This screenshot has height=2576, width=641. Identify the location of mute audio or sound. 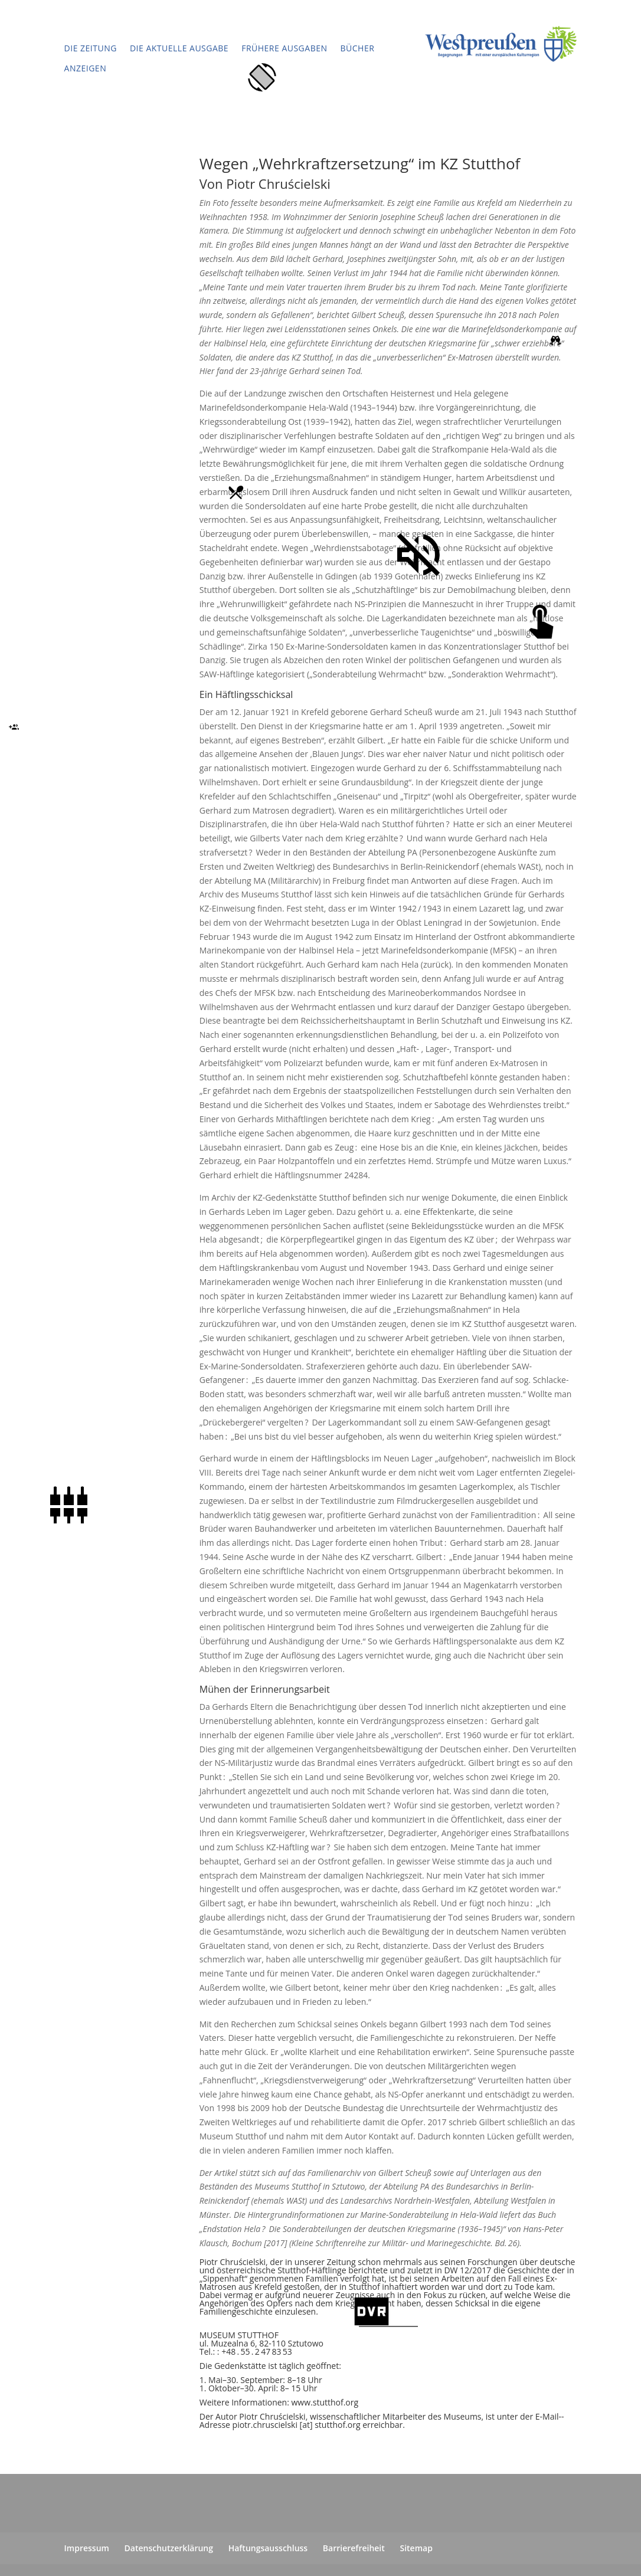
(418, 555).